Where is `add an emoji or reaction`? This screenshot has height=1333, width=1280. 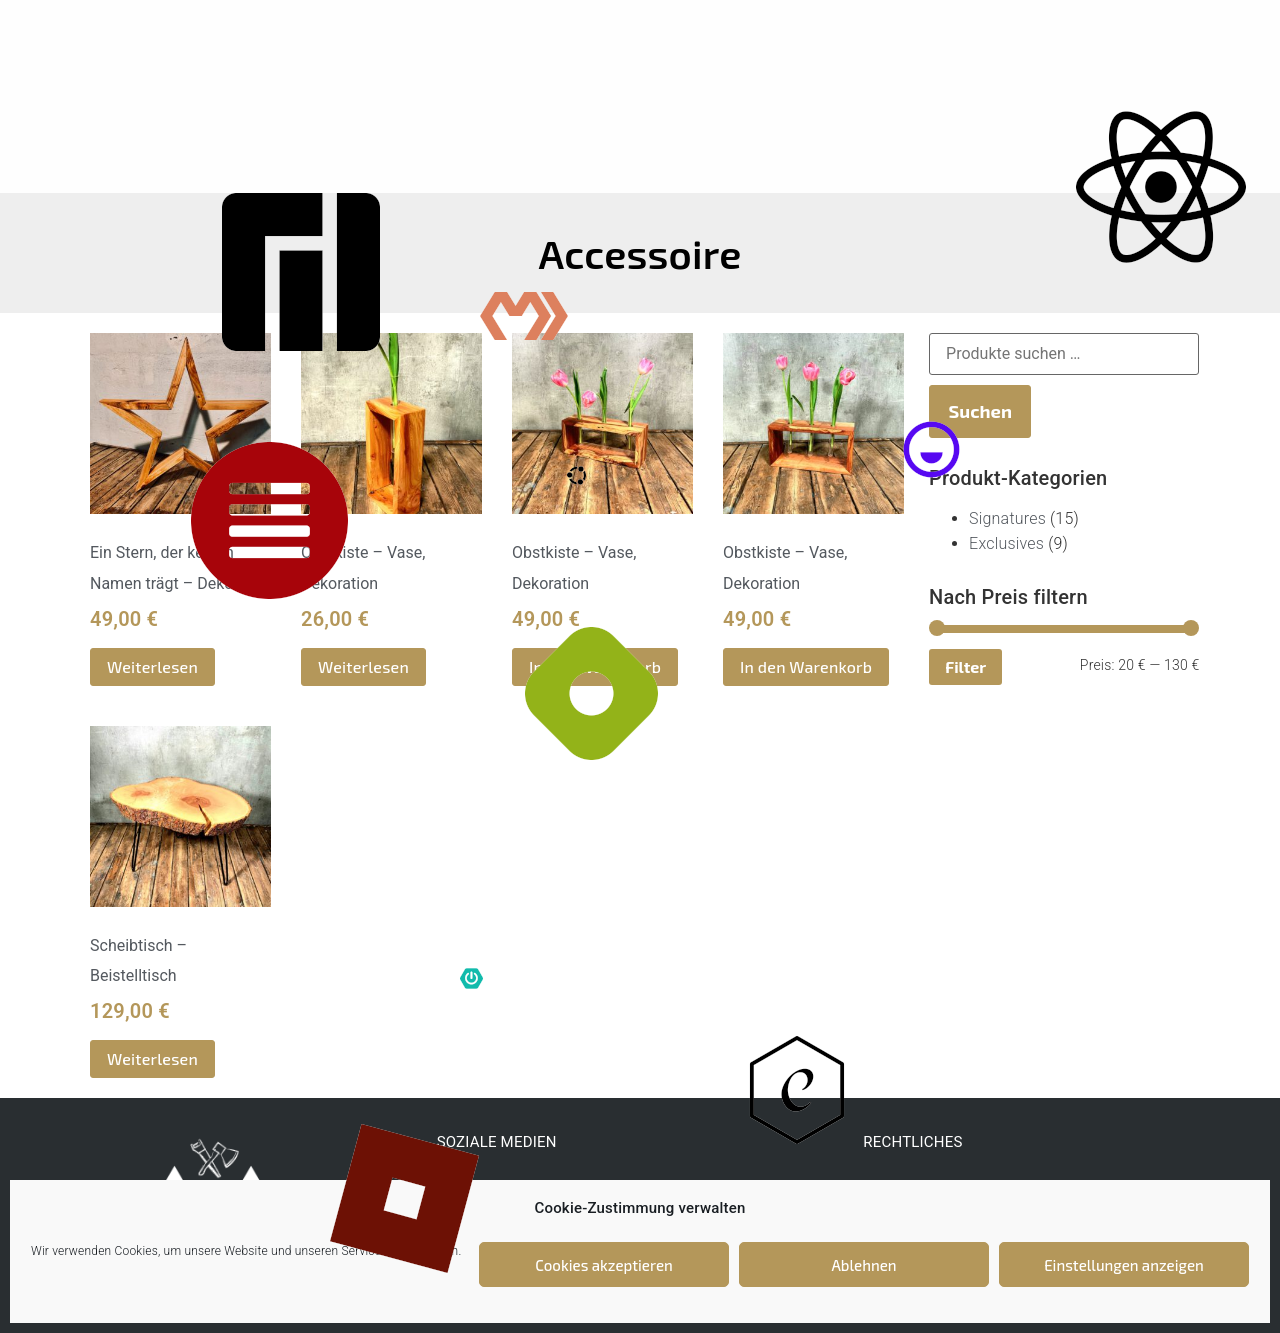 add an emoji or reaction is located at coordinates (931, 449).